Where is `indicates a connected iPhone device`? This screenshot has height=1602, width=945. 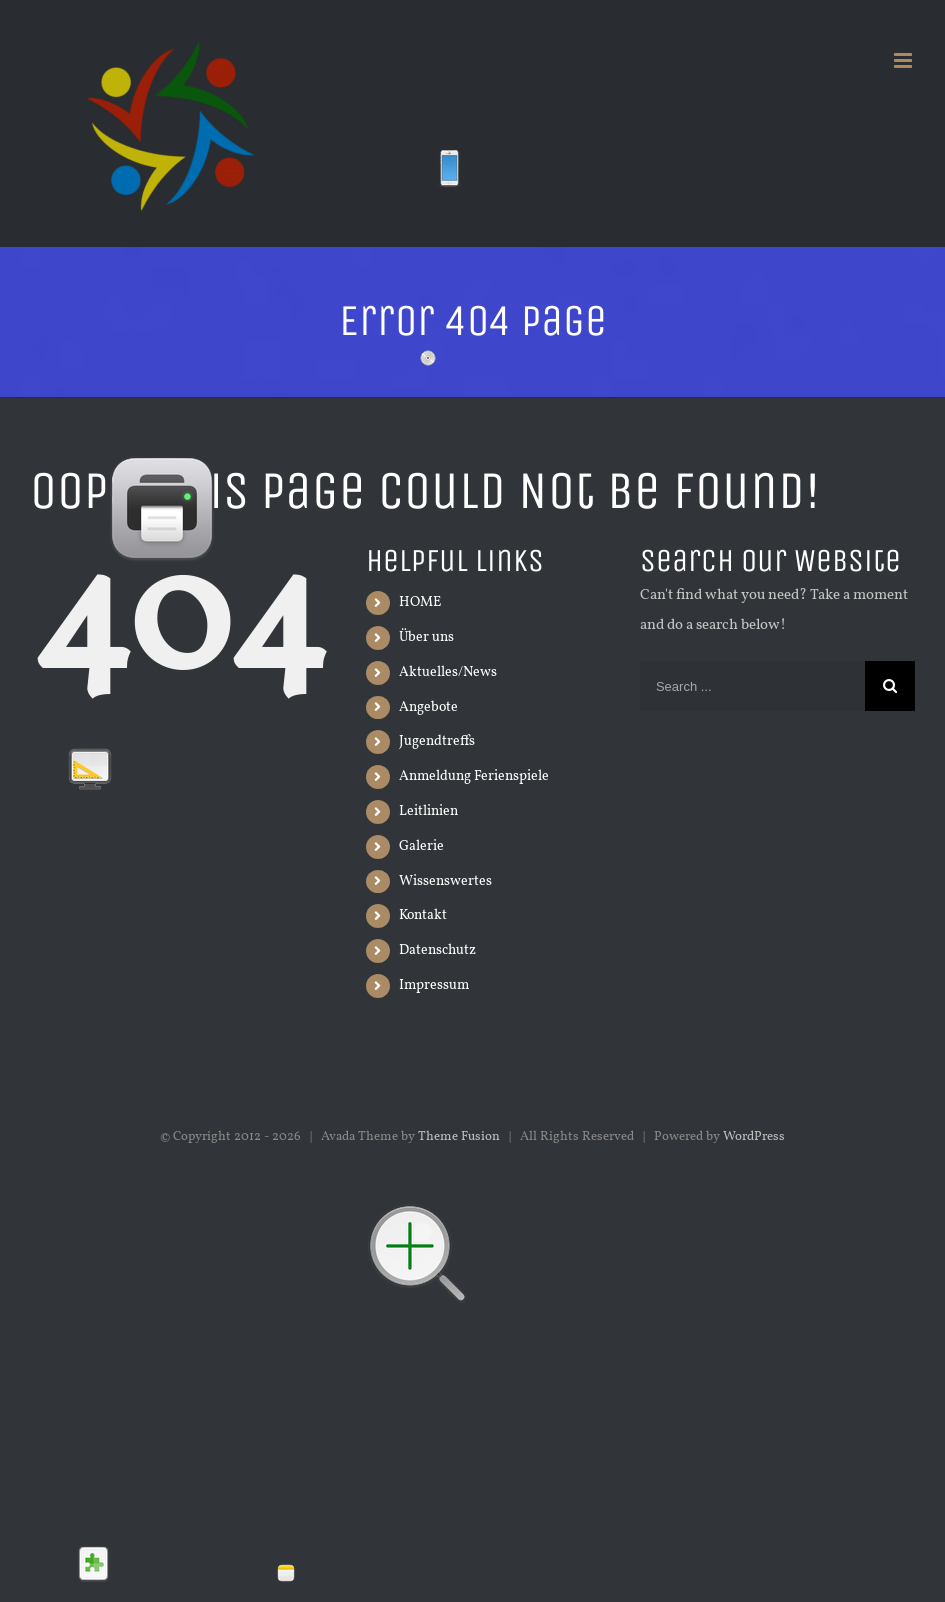
indicates a connected iPhone device is located at coordinates (449, 168).